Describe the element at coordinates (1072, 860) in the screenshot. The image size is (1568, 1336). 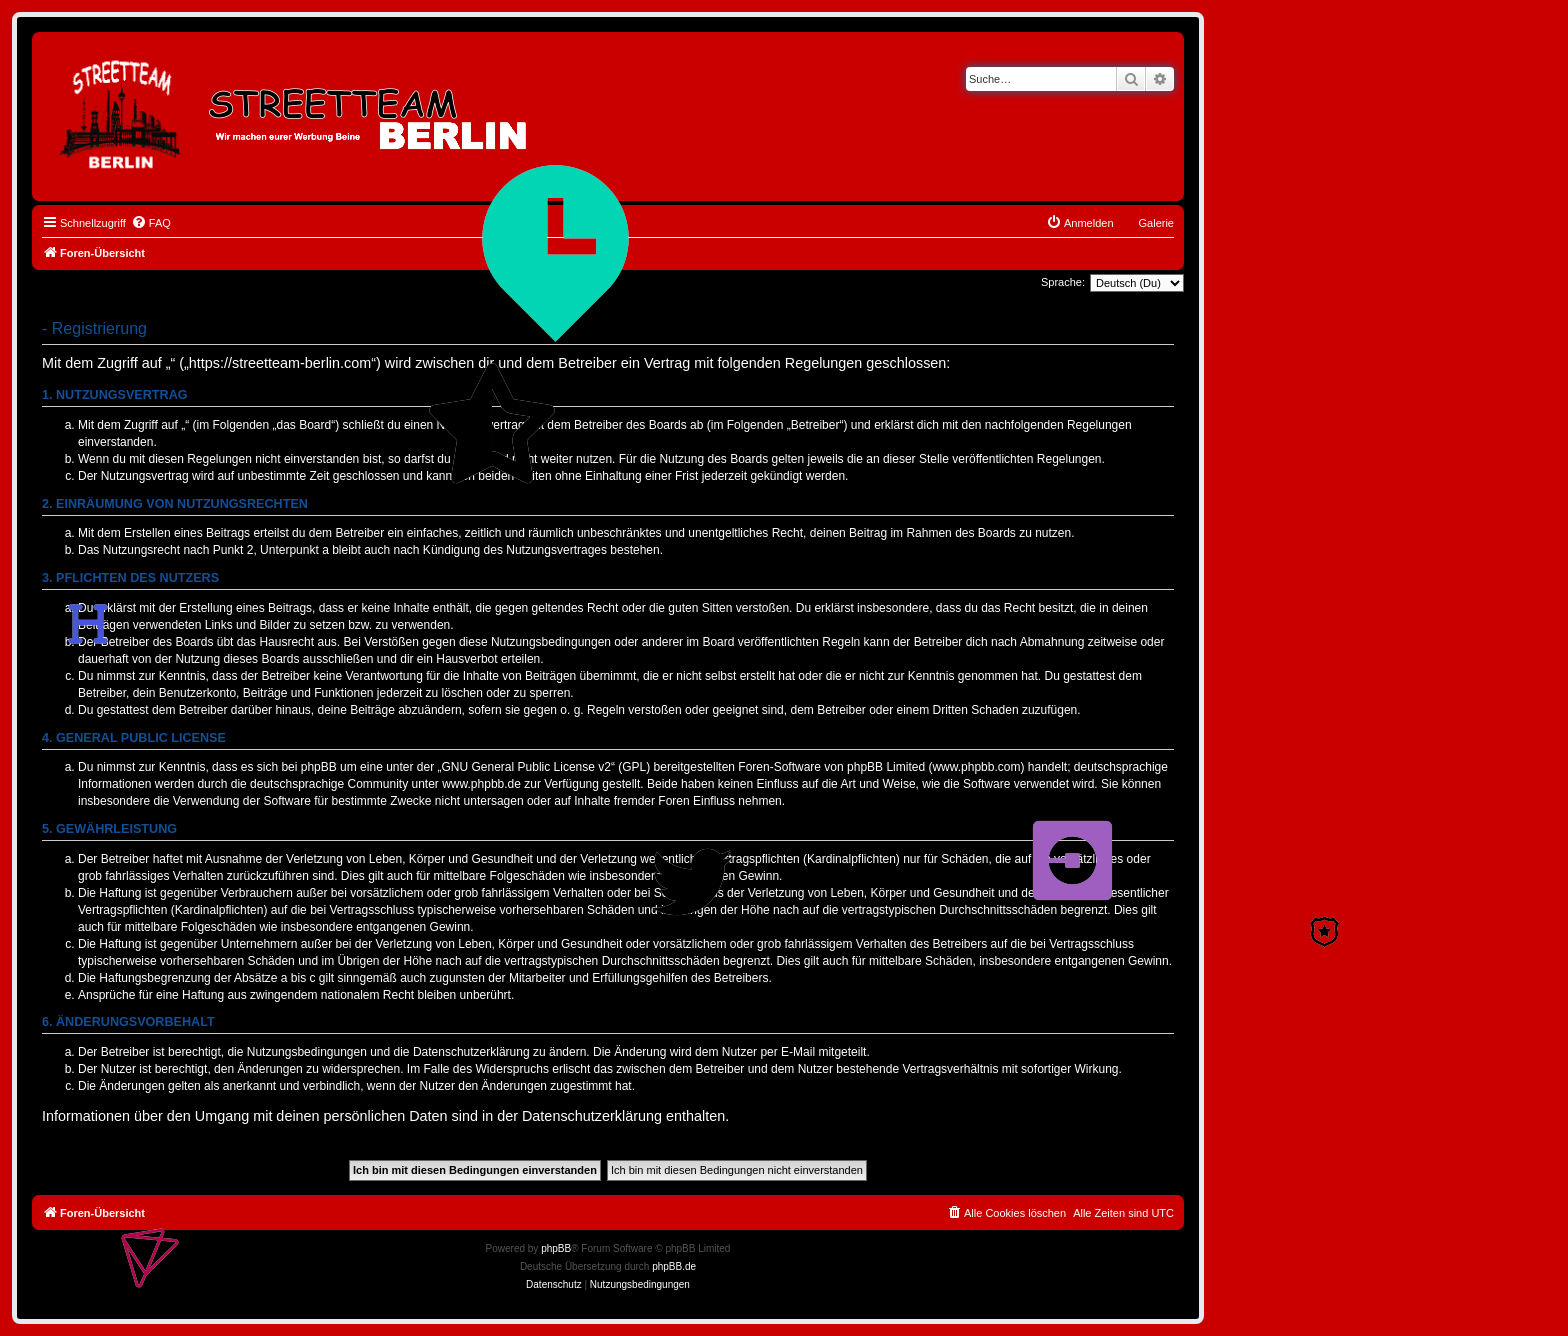
I see `open the Uber app` at that location.